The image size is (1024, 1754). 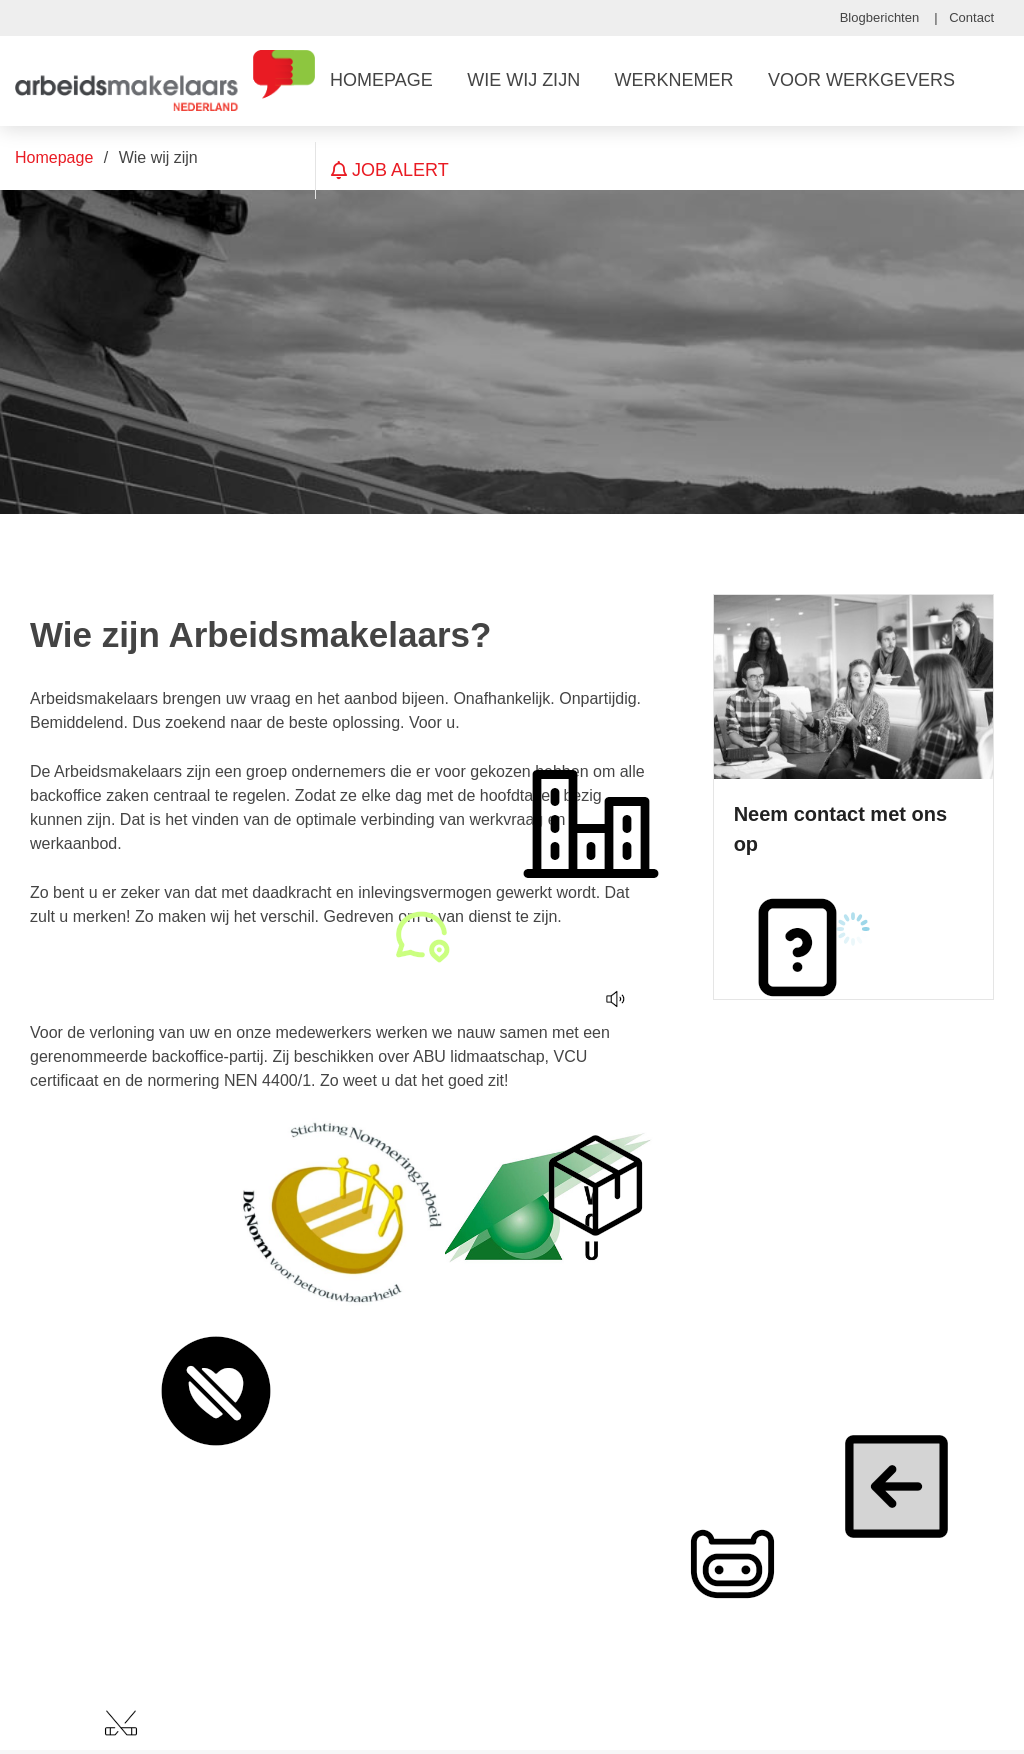 What do you see at coordinates (797, 947) in the screenshot?
I see `unknown or unrecognized device detected` at bounding box center [797, 947].